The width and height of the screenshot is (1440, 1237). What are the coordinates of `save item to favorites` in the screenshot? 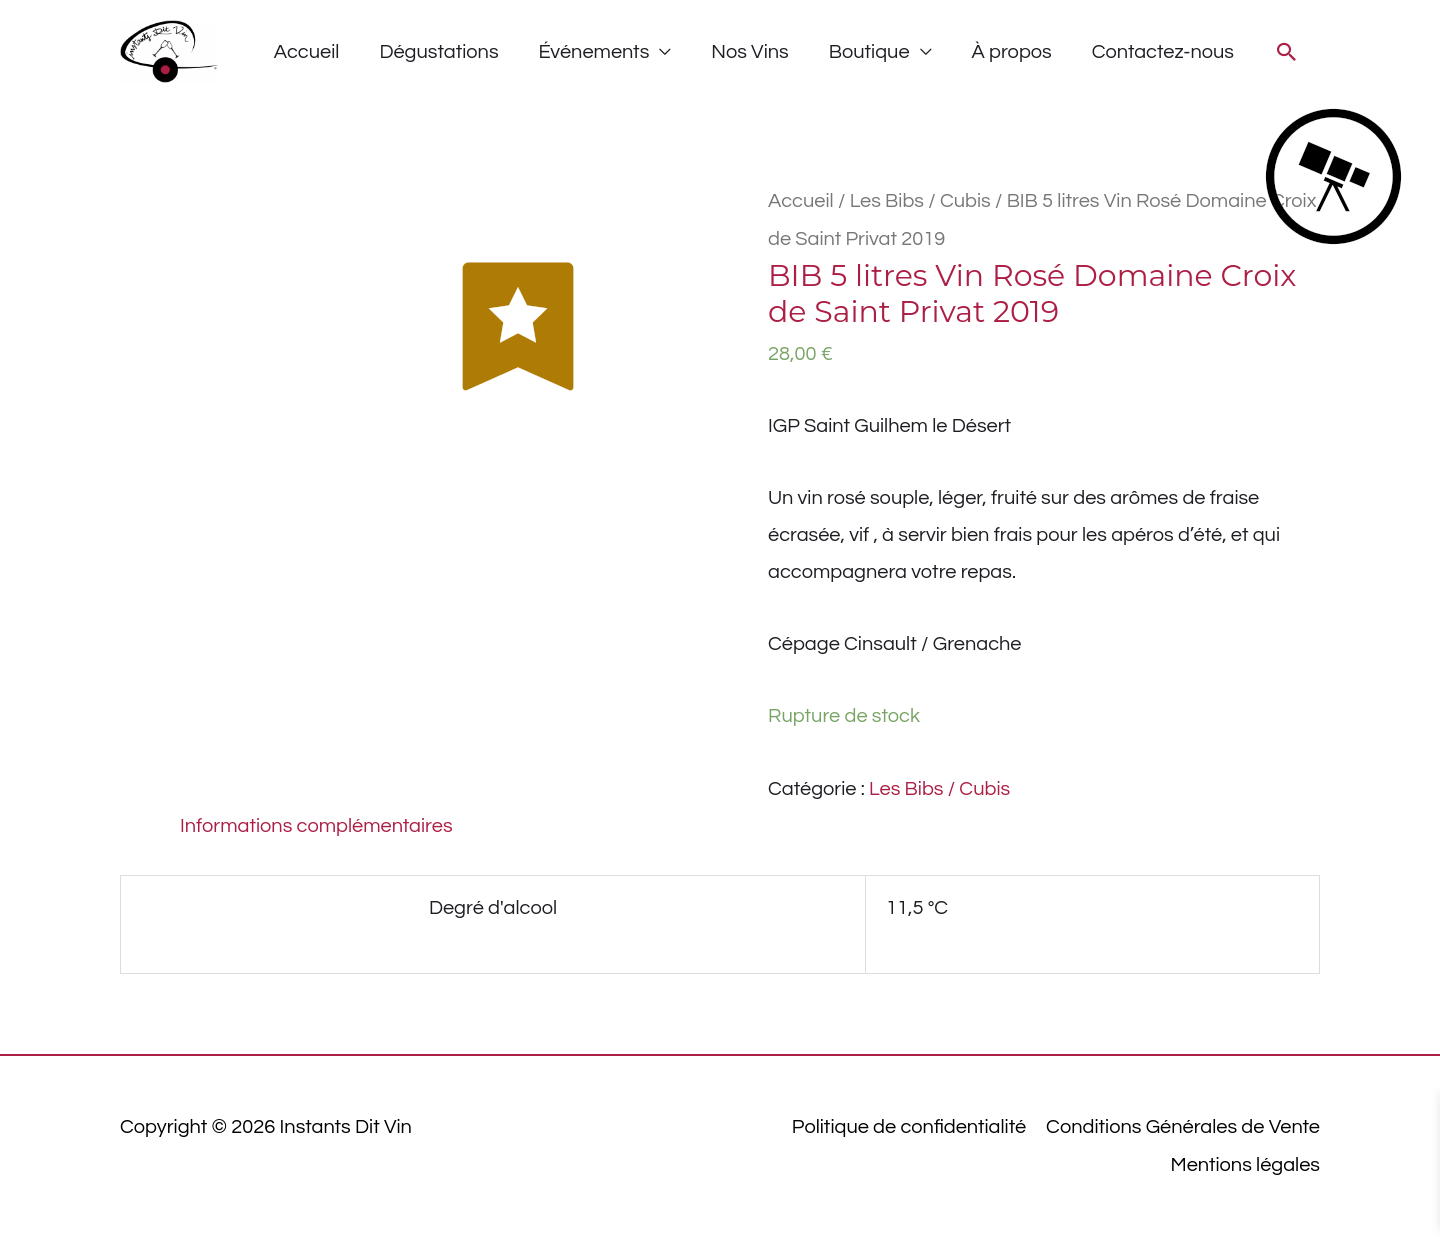 It's located at (518, 324).